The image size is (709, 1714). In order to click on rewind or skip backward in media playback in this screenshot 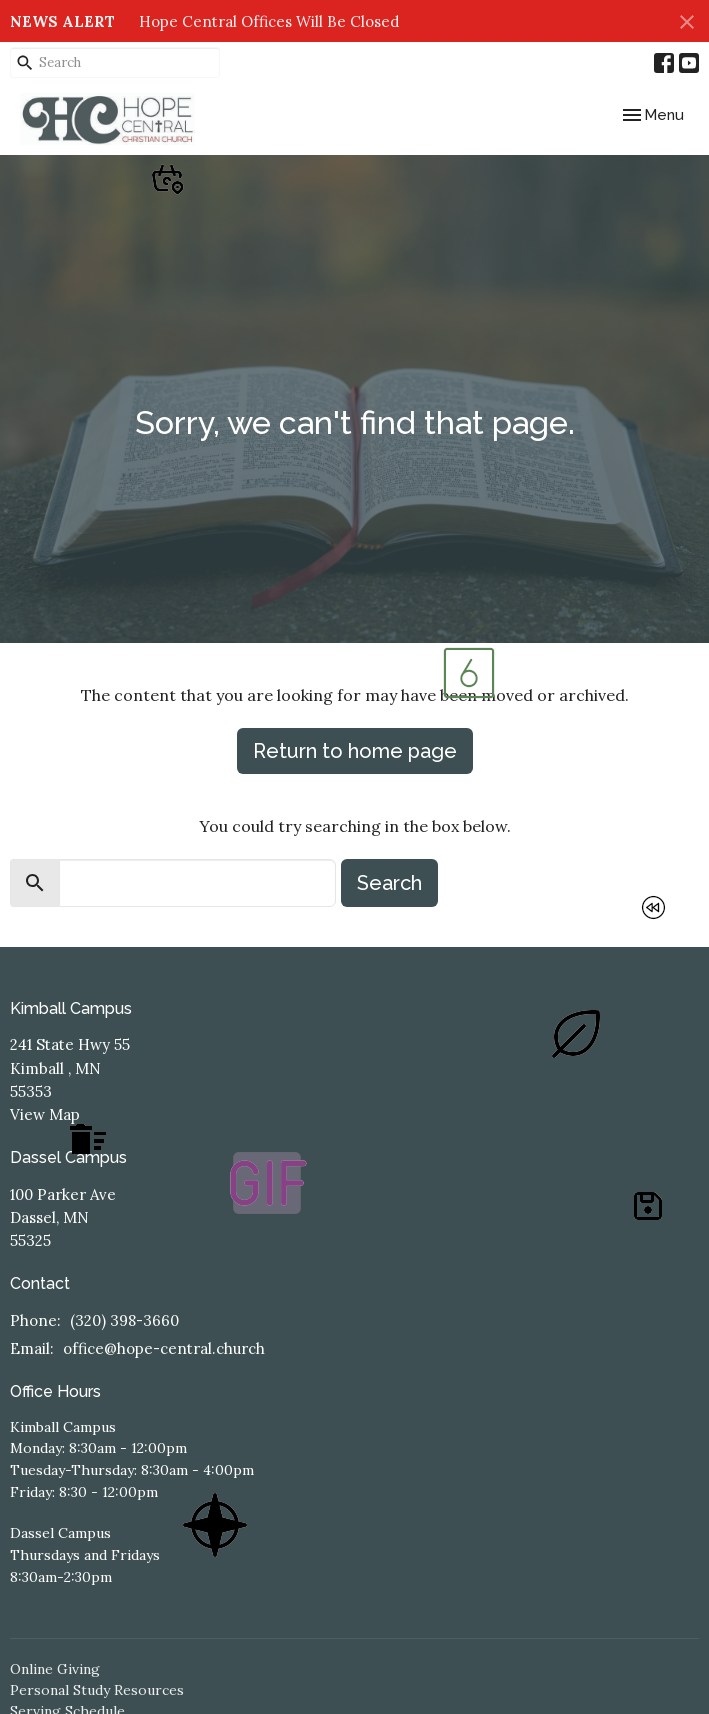, I will do `click(653, 907)`.